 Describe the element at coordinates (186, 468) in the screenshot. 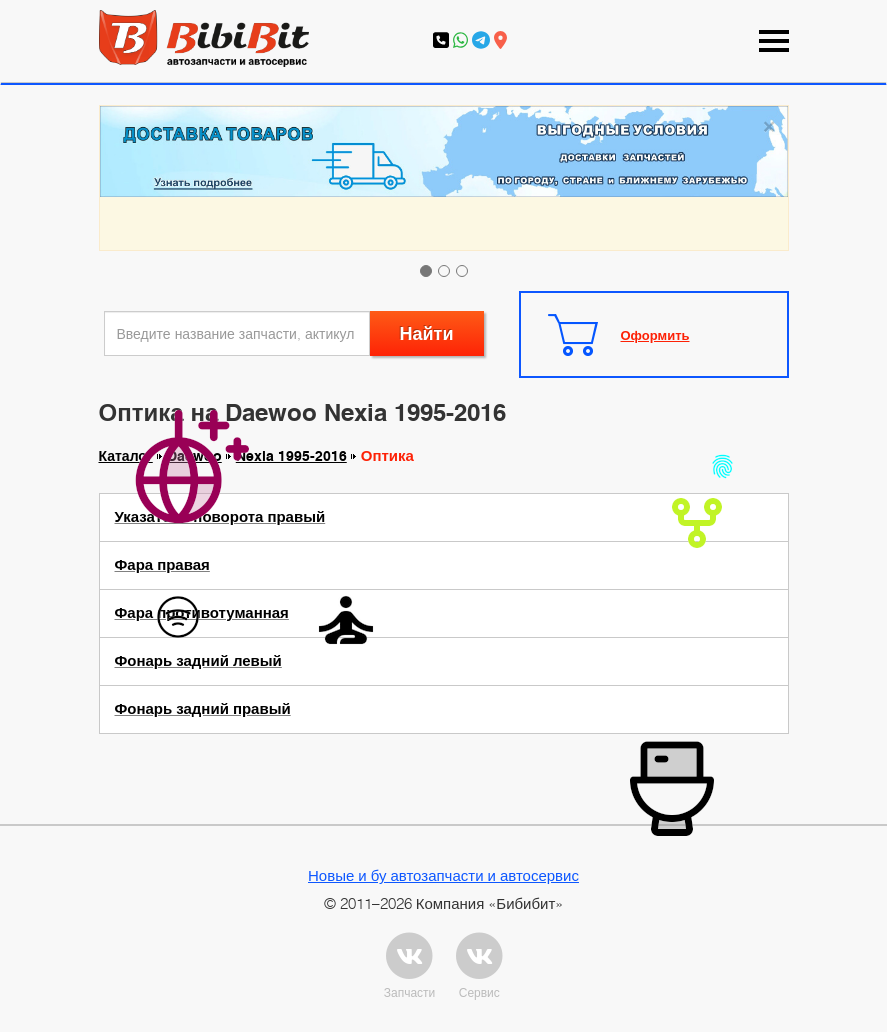

I see `access party or event mode` at that location.